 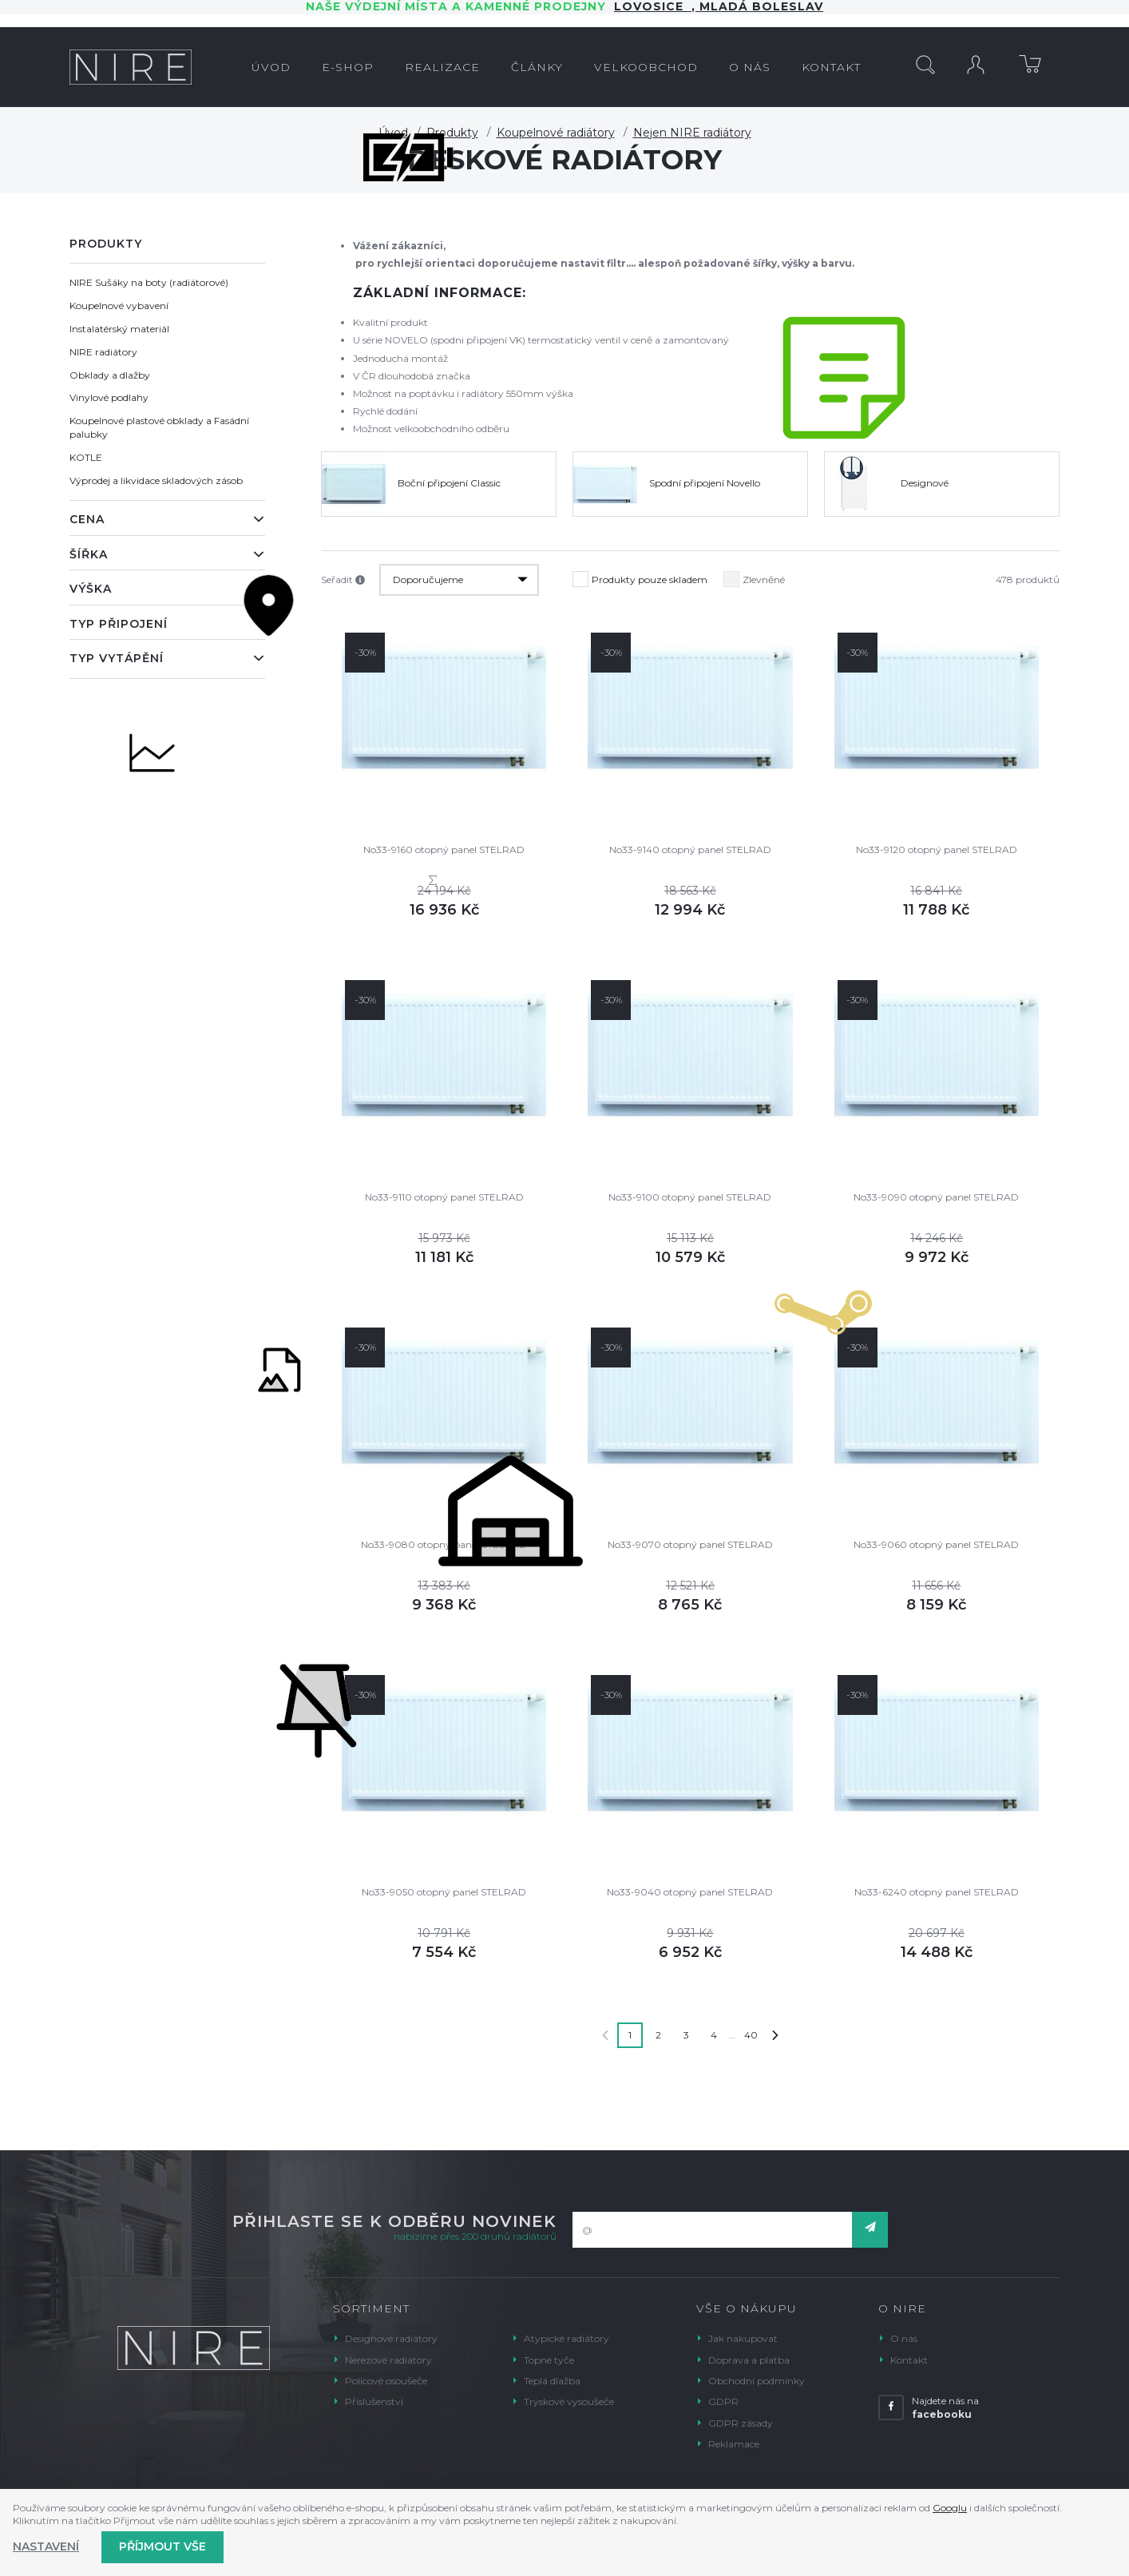 What do you see at coordinates (268, 605) in the screenshot?
I see `view or set a location on the map` at bounding box center [268, 605].